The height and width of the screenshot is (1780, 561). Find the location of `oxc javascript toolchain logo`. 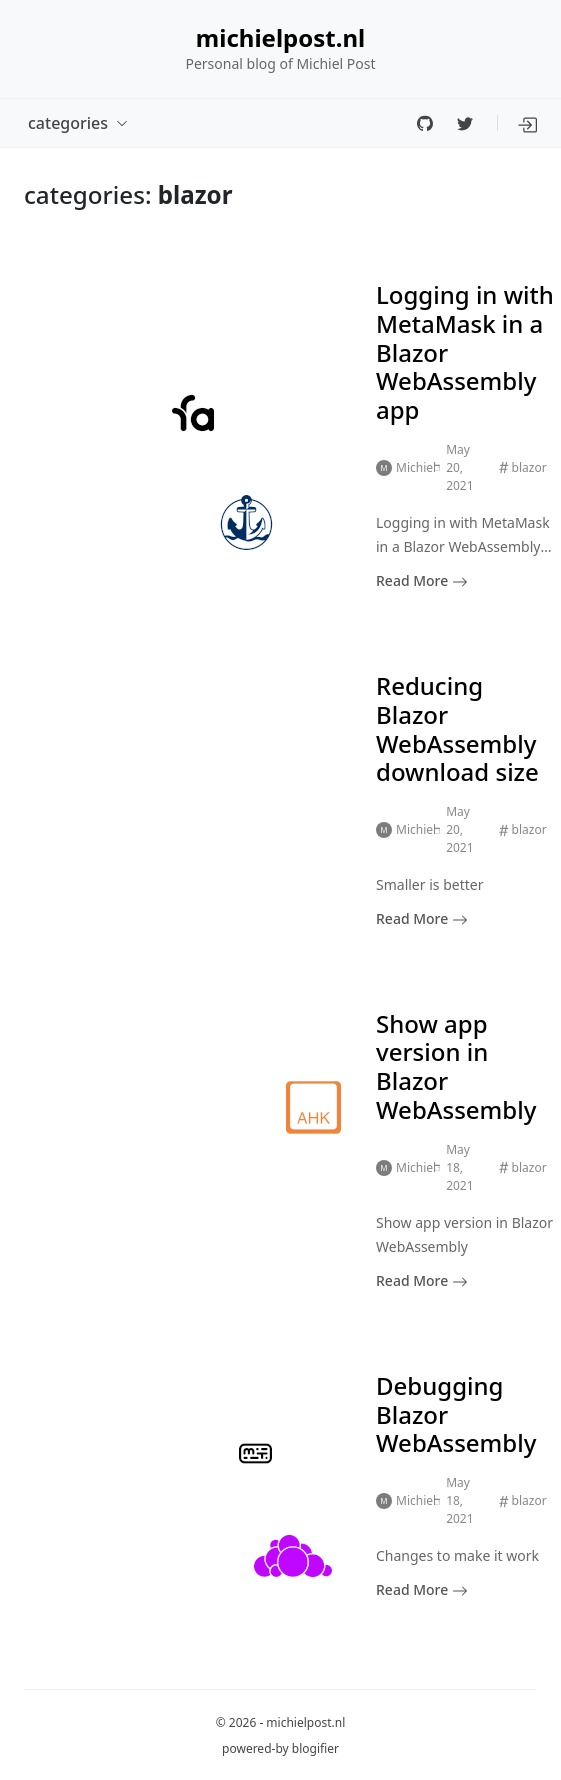

oxc javascript toolchain logo is located at coordinates (246, 522).